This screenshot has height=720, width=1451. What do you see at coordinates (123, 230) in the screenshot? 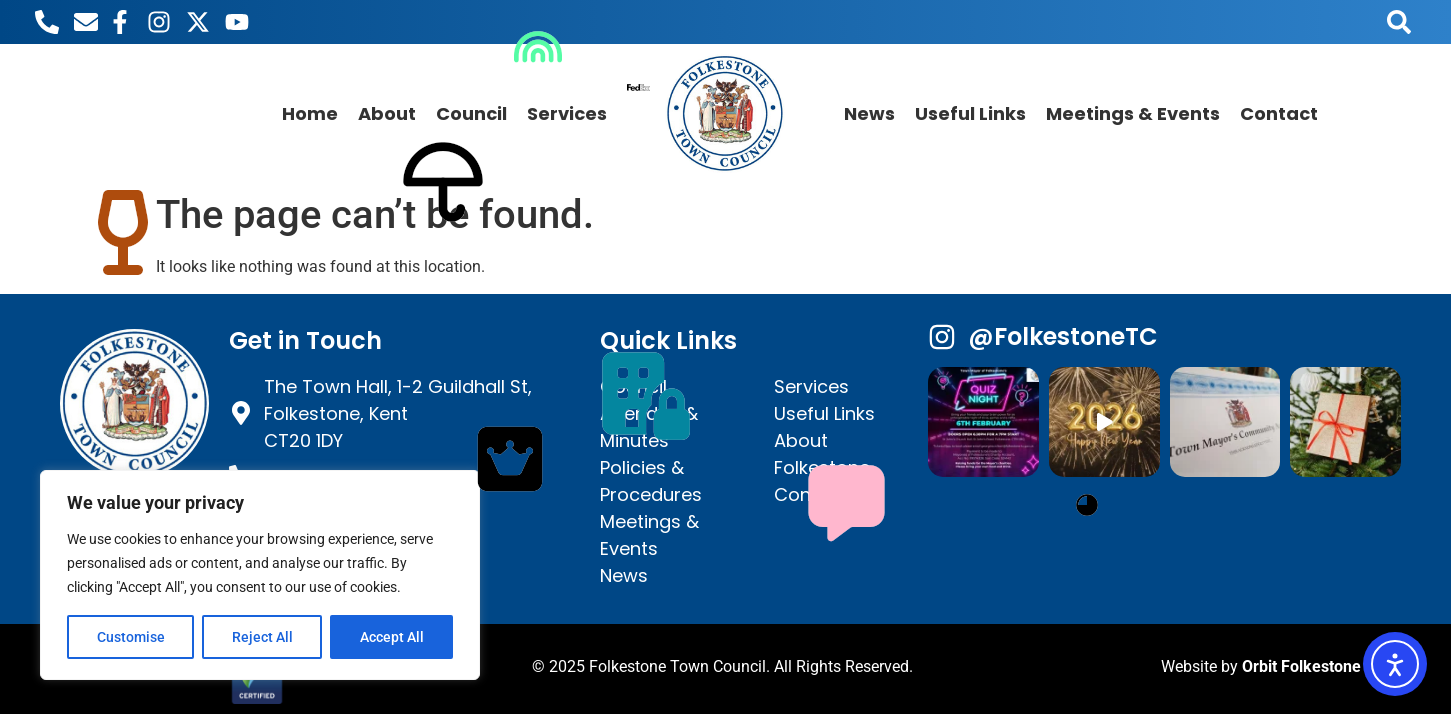
I see `browse wine or beverage options` at bounding box center [123, 230].